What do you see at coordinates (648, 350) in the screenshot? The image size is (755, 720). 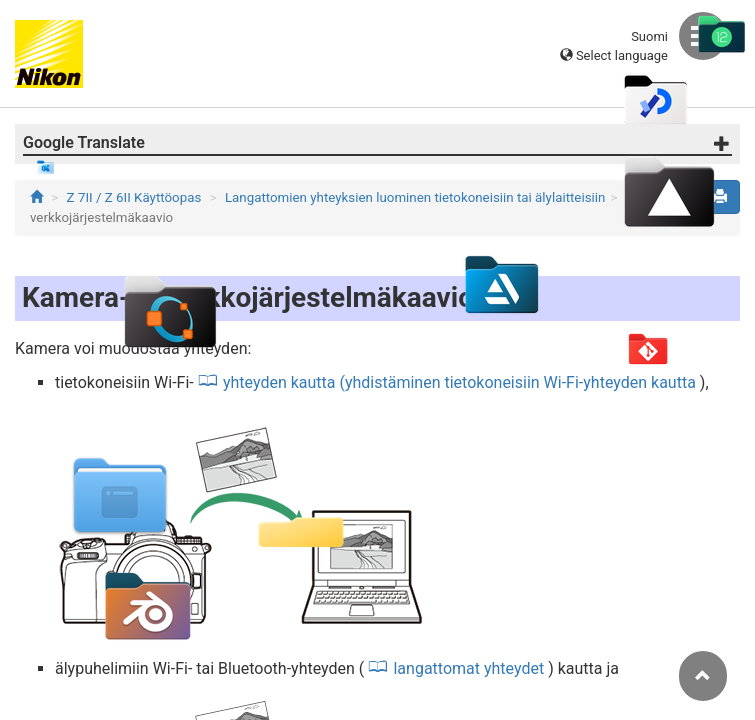 I see `open git repository folder` at bounding box center [648, 350].